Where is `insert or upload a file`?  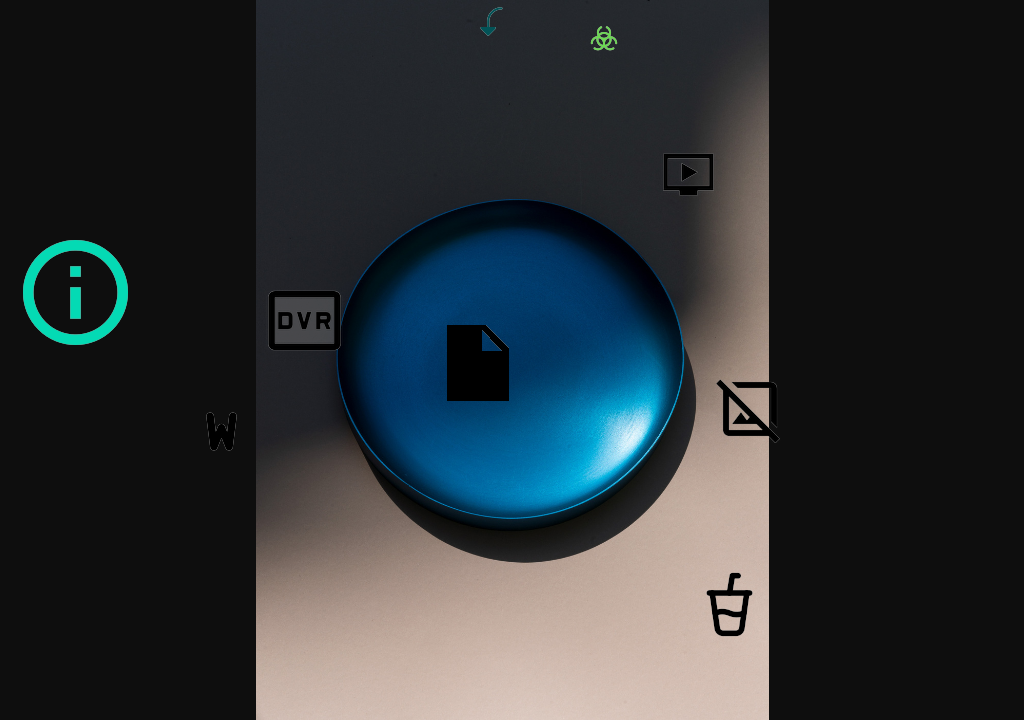
insert or upload a file is located at coordinates (478, 363).